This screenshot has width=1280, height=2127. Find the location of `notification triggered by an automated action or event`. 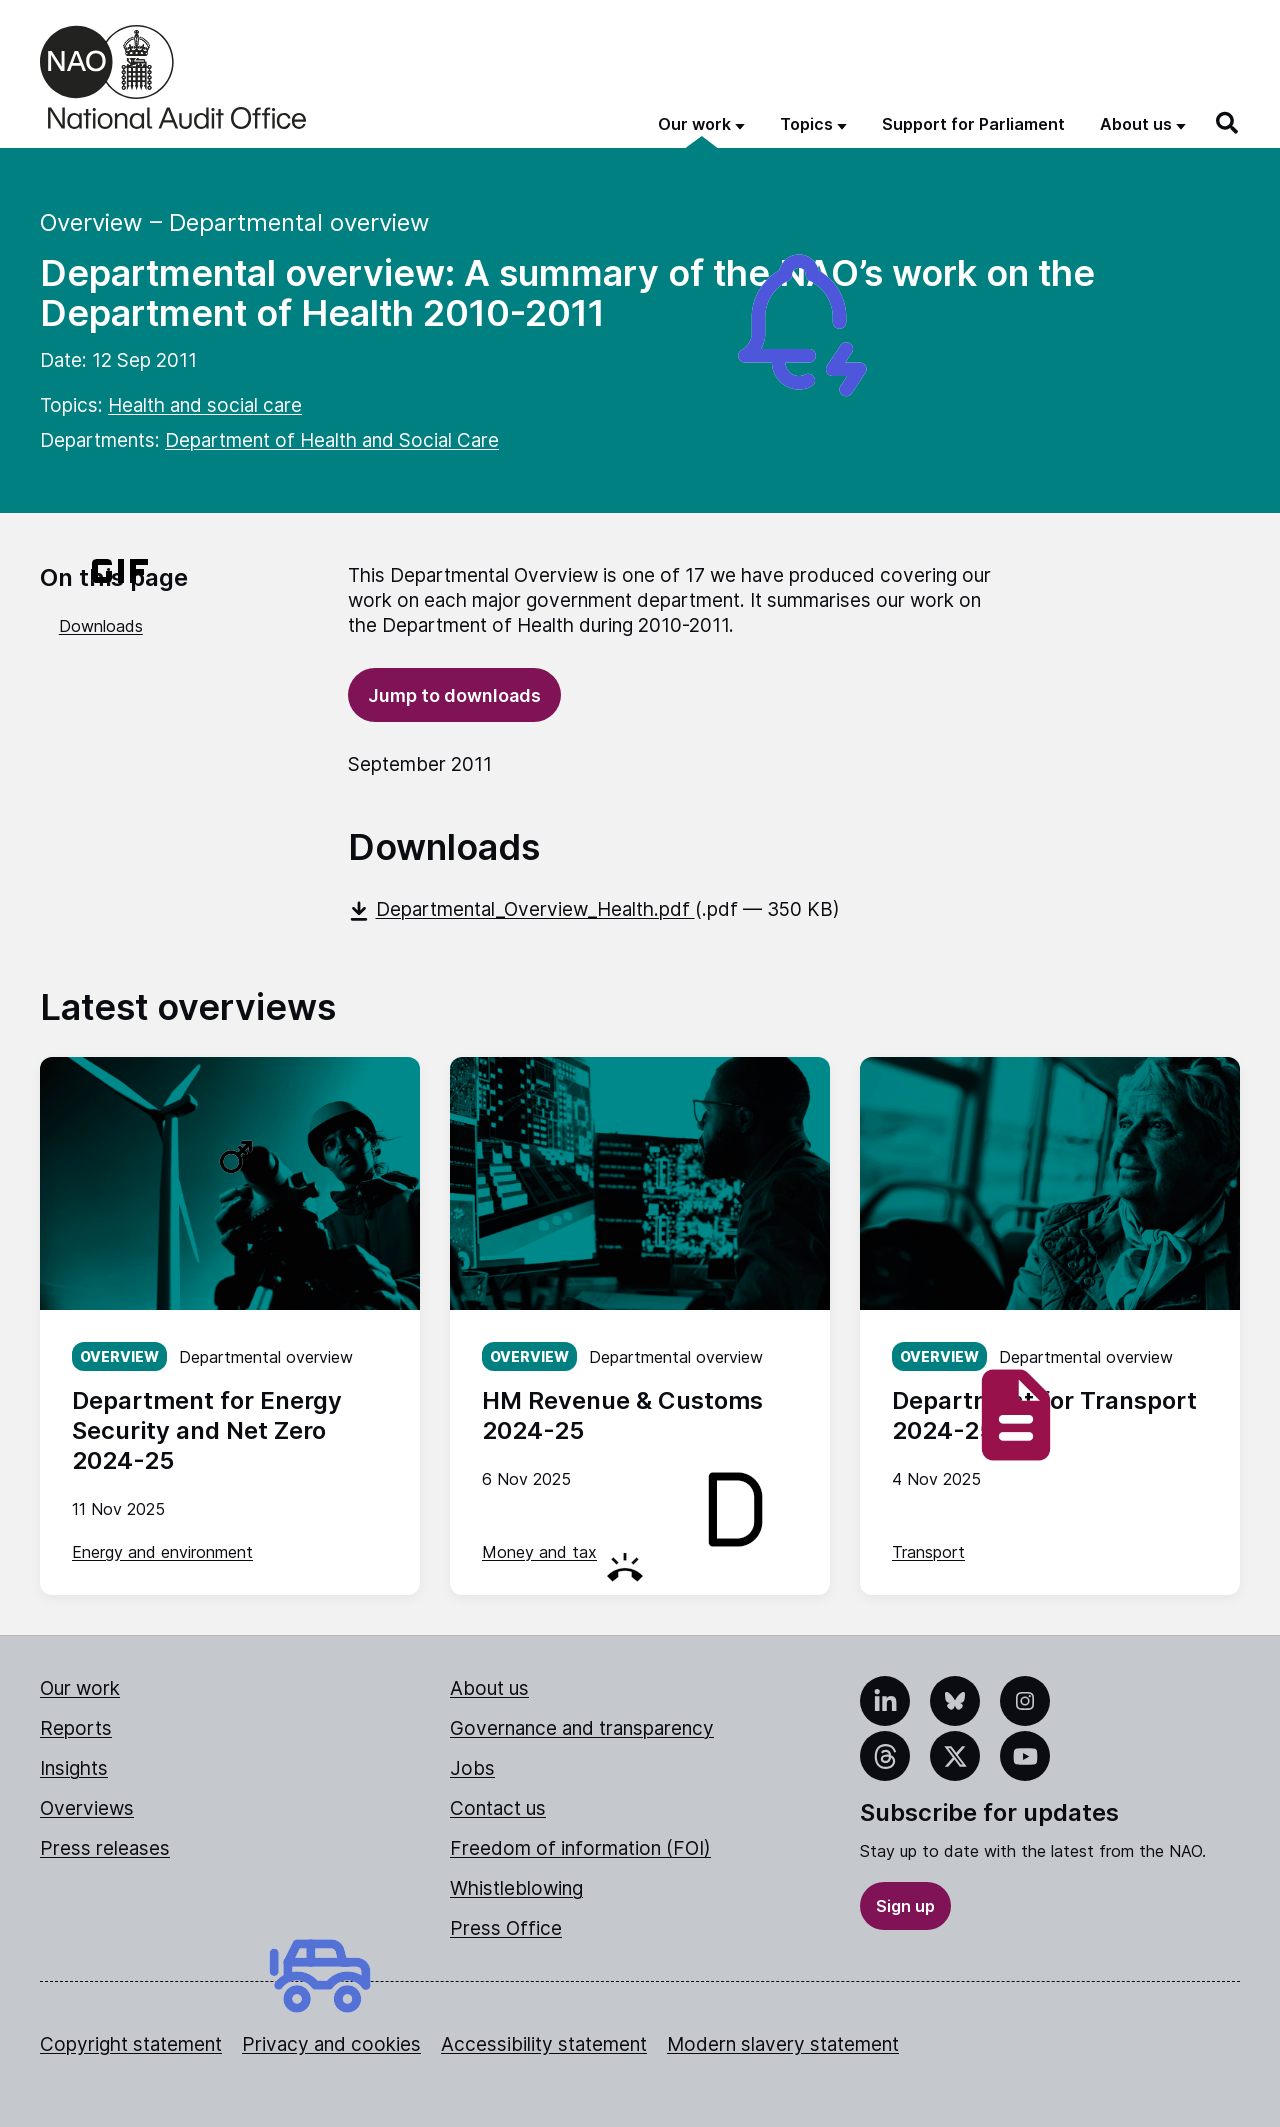

notification triggered by an automated action or event is located at coordinates (799, 322).